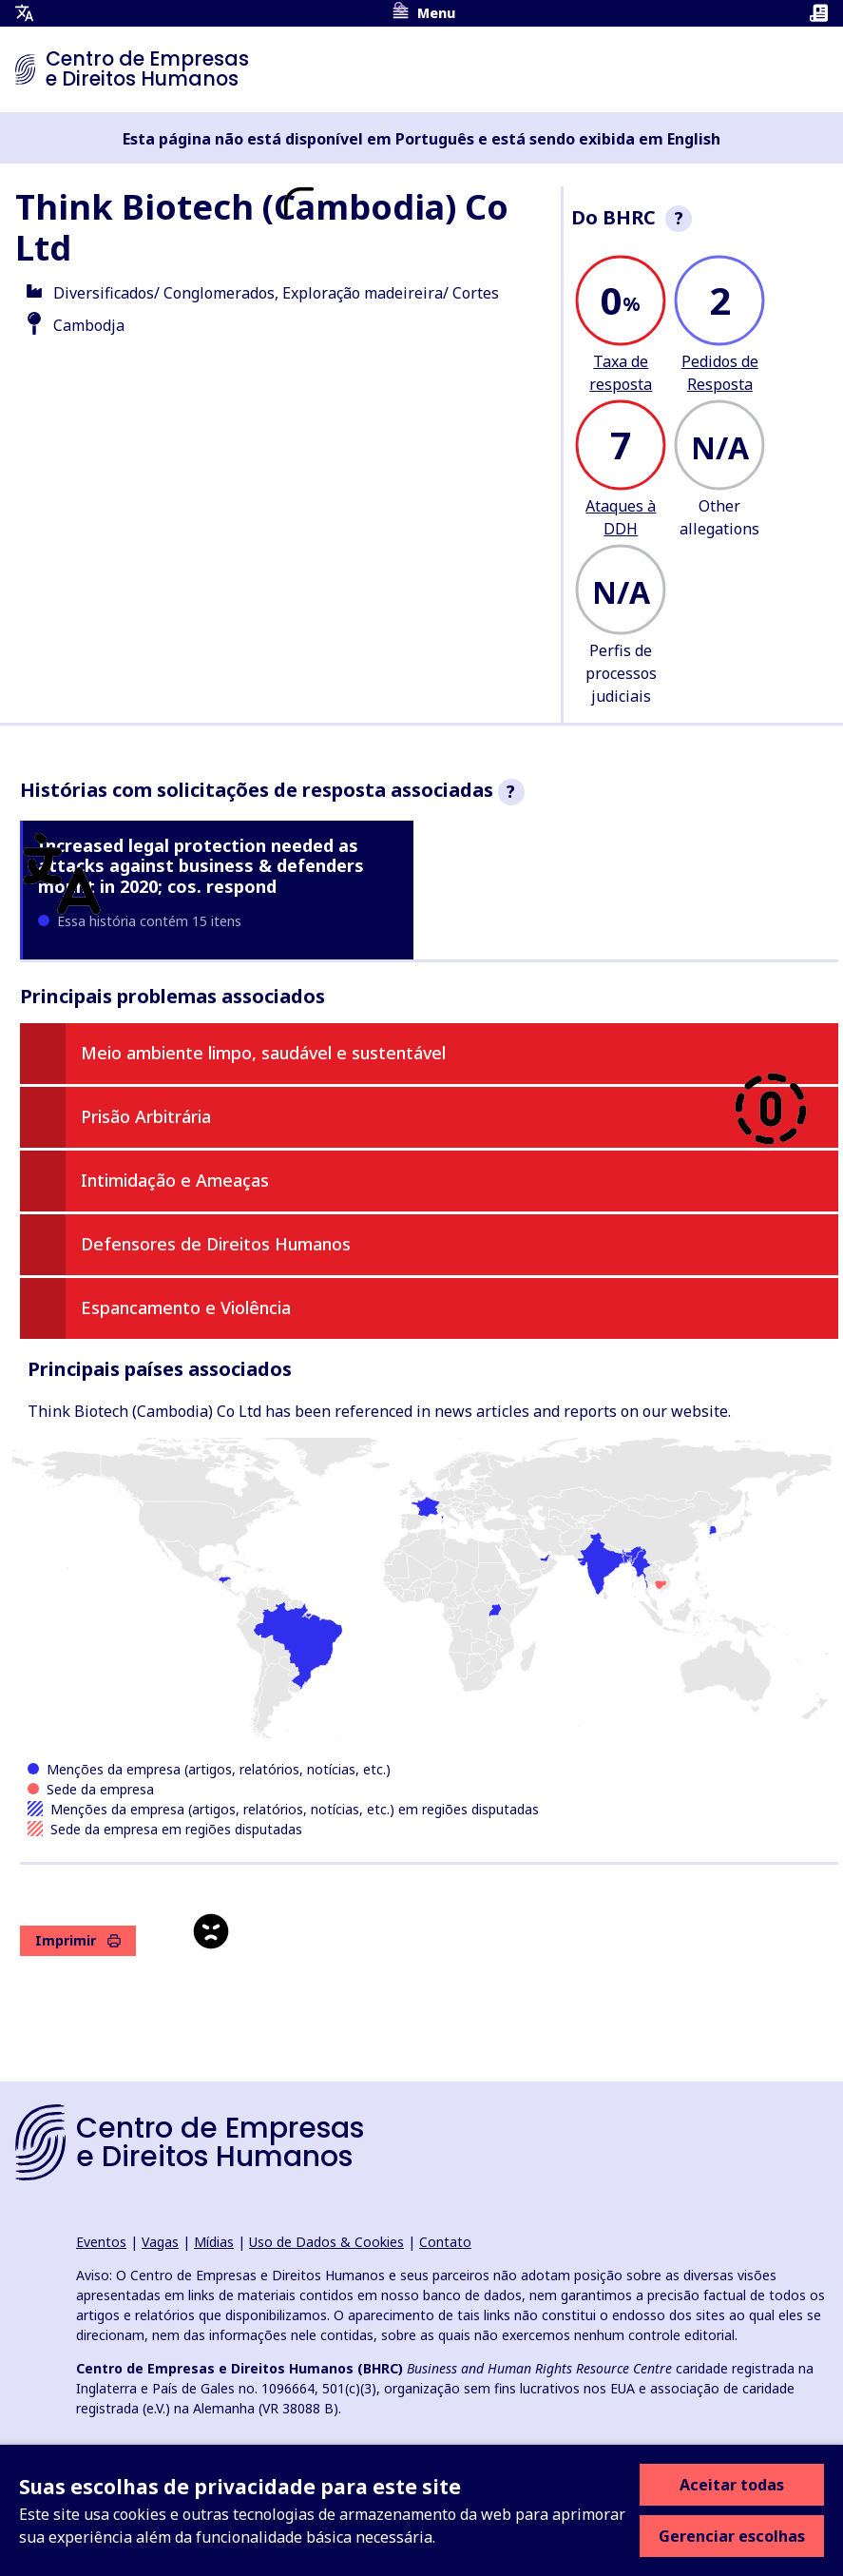  What do you see at coordinates (400, 8) in the screenshot?
I see `view venn diagram or comparison chart` at bounding box center [400, 8].